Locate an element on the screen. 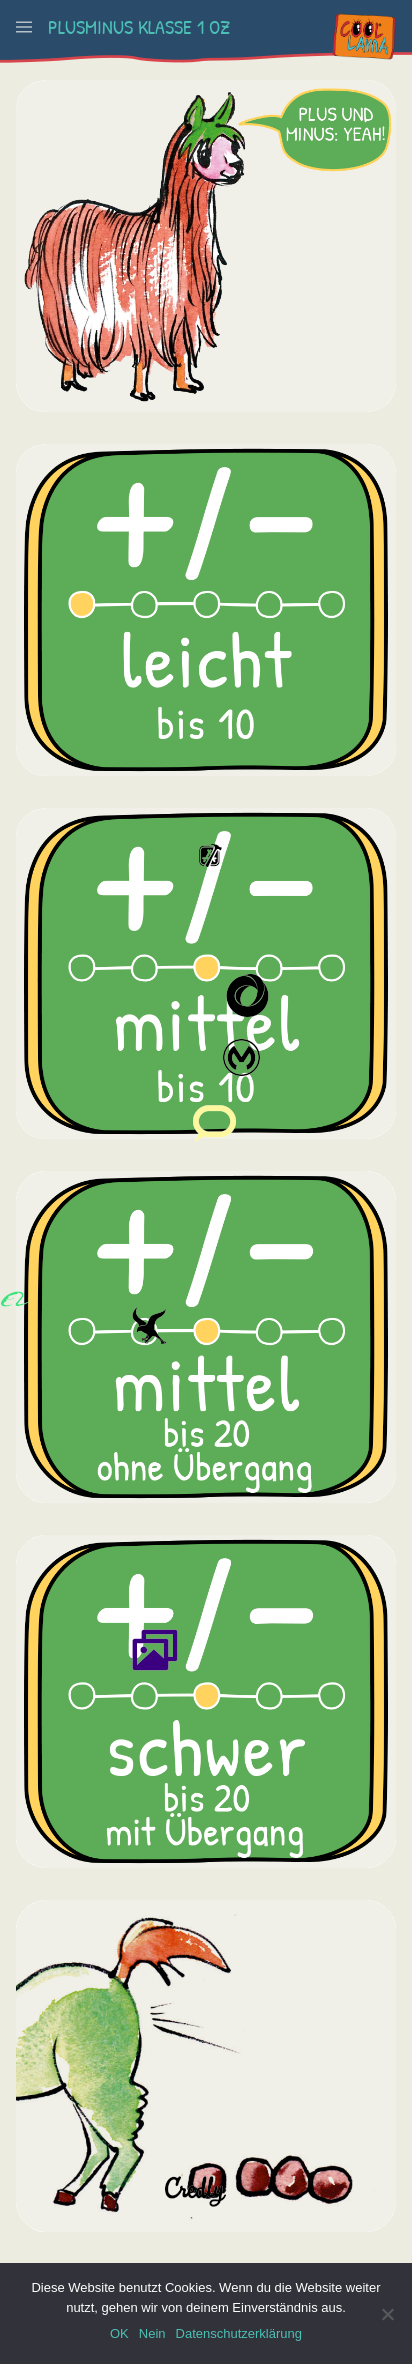 This screenshot has height=2364, width=412. mulesoft logo is located at coordinates (241, 1057).